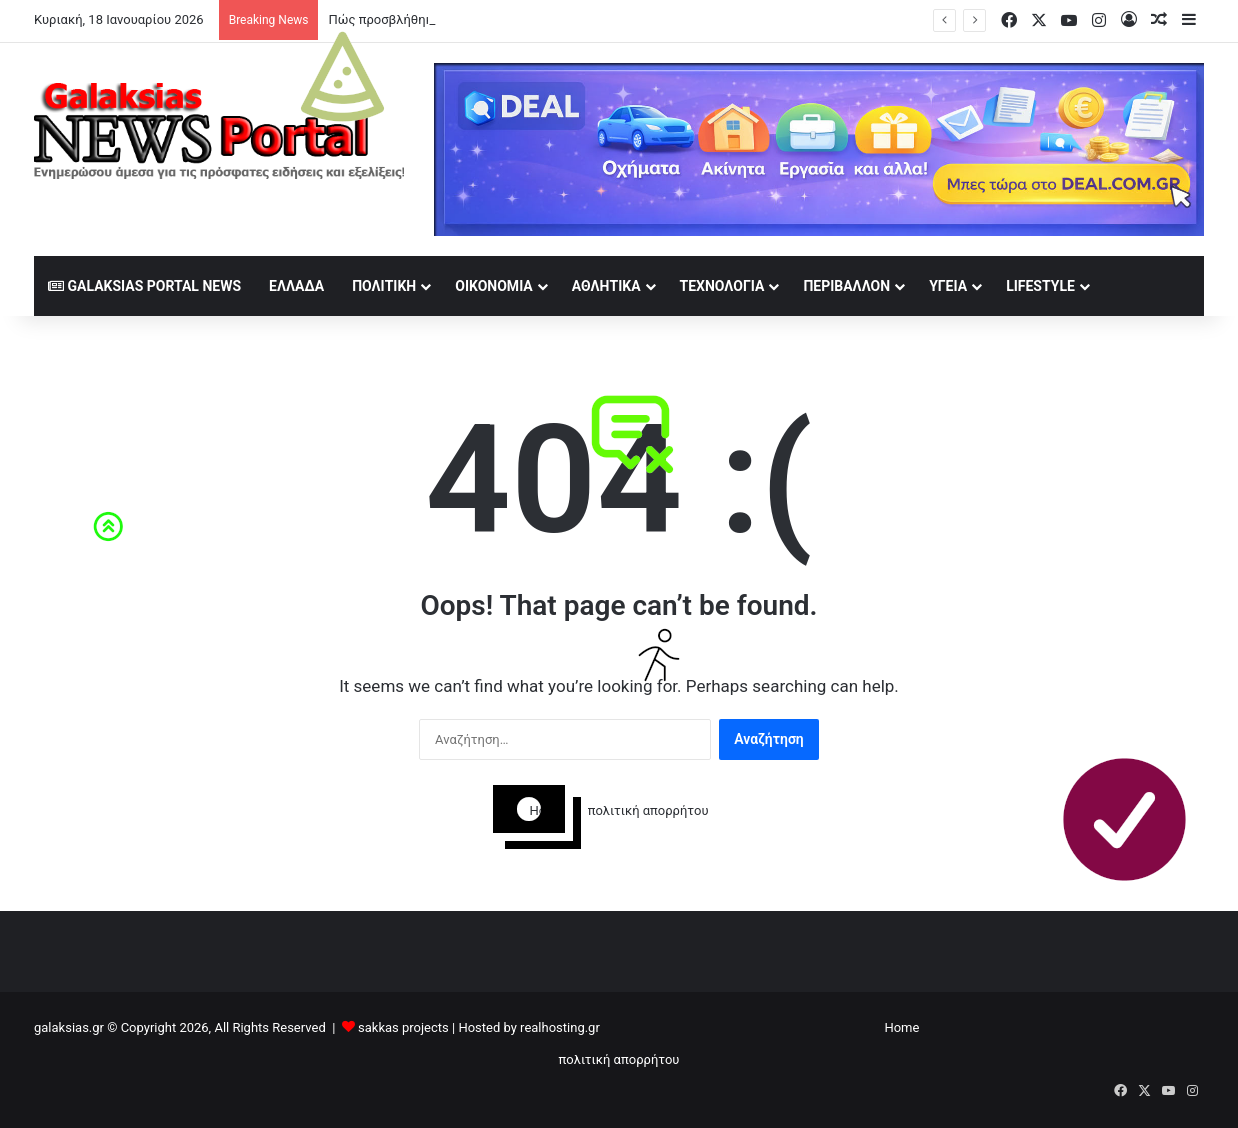 This screenshot has height=1128, width=1238. Describe the element at coordinates (342, 75) in the screenshot. I see `browse food delivery options` at that location.